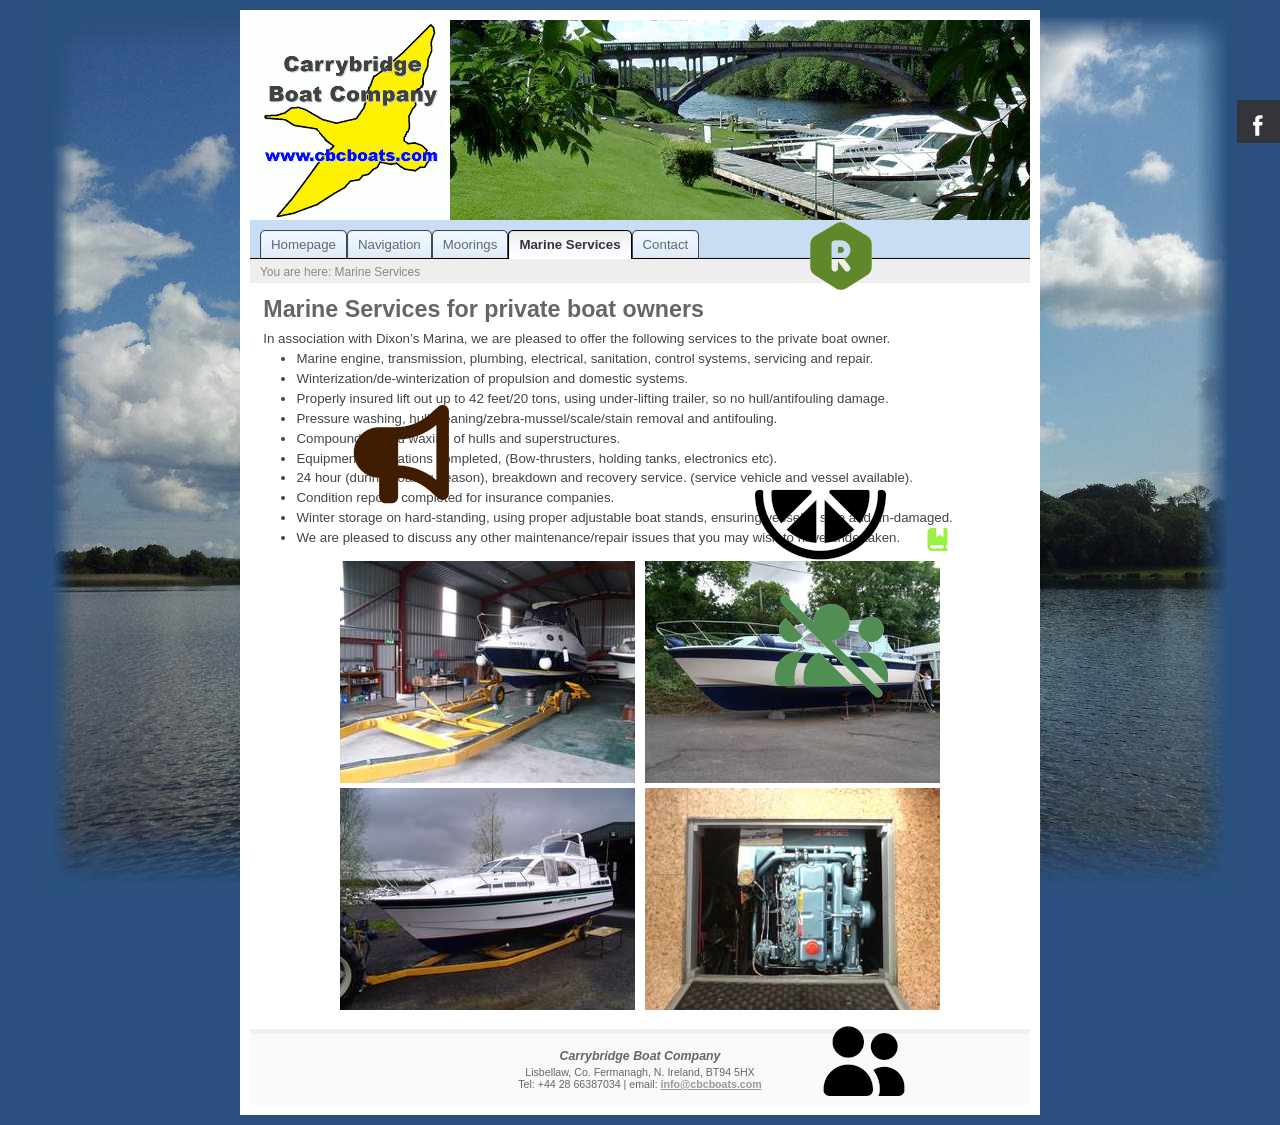 The height and width of the screenshot is (1125, 1280). What do you see at coordinates (831, 646) in the screenshot?
I see `disable group or team features` at bounding box center [831, 646].